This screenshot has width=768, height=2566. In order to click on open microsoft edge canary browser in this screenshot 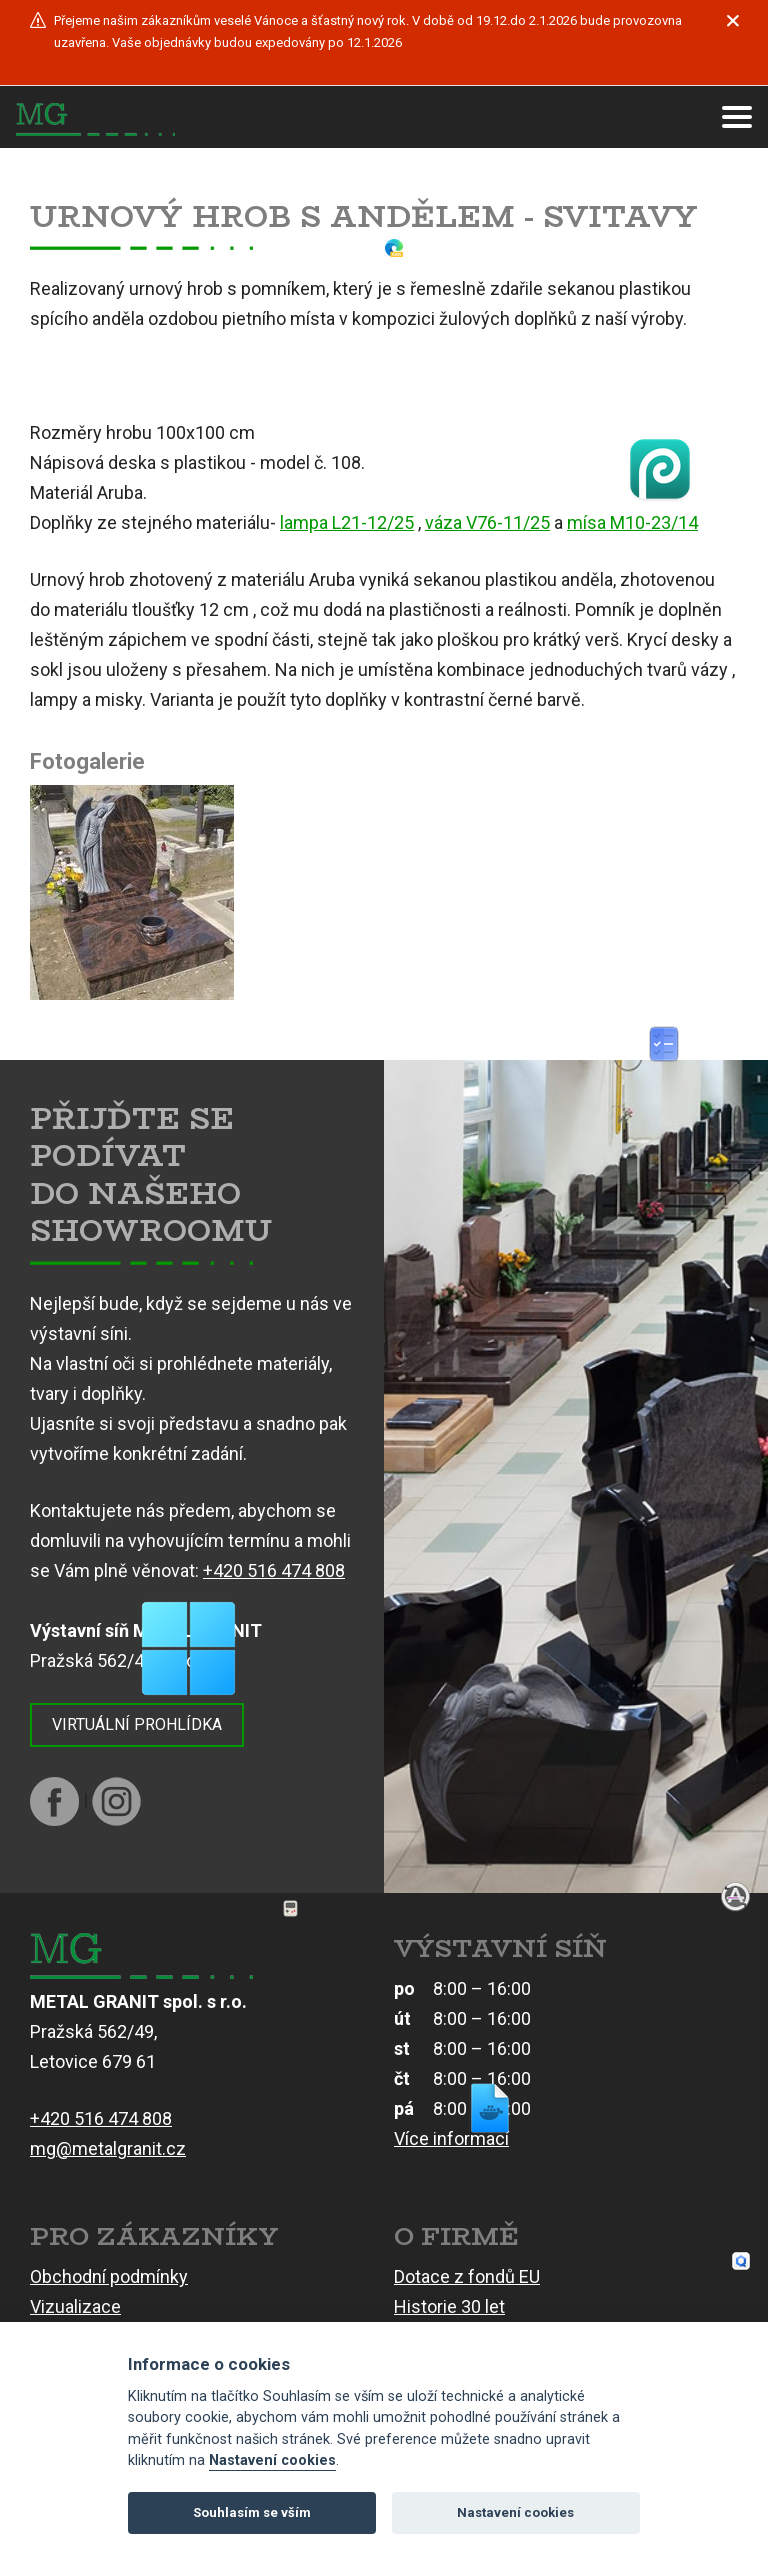, I will do `click(394, 248)`.